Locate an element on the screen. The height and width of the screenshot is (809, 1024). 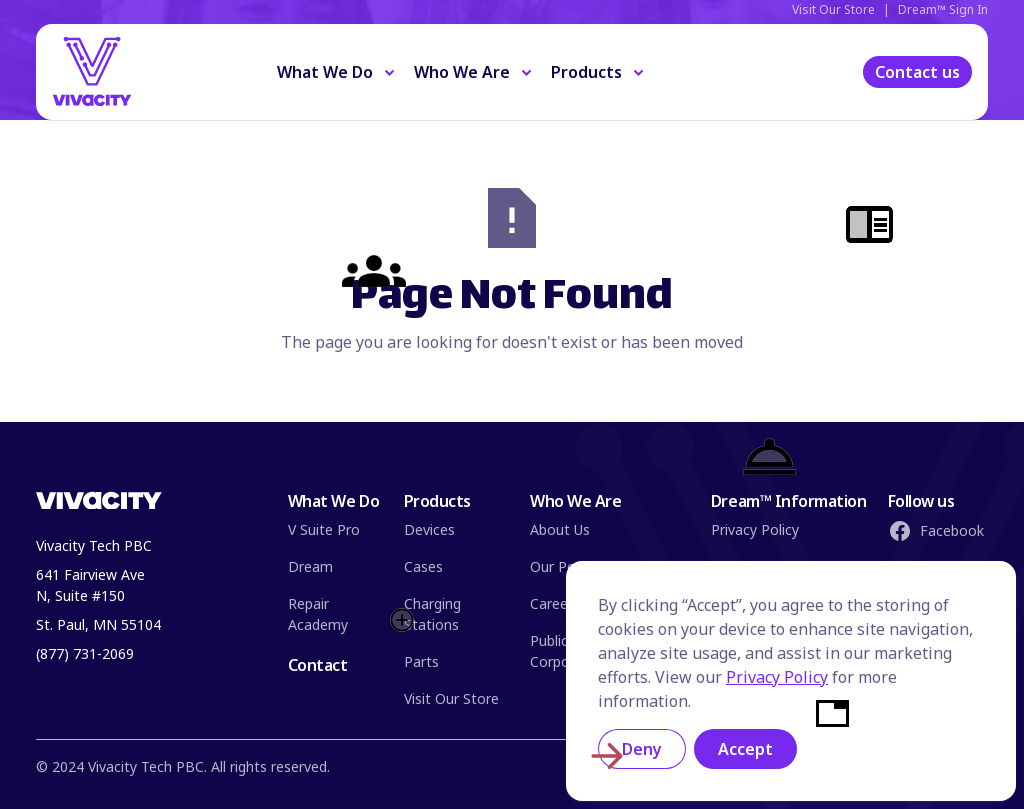
request room service or hotel amenities is located at coordinates (769, 456).